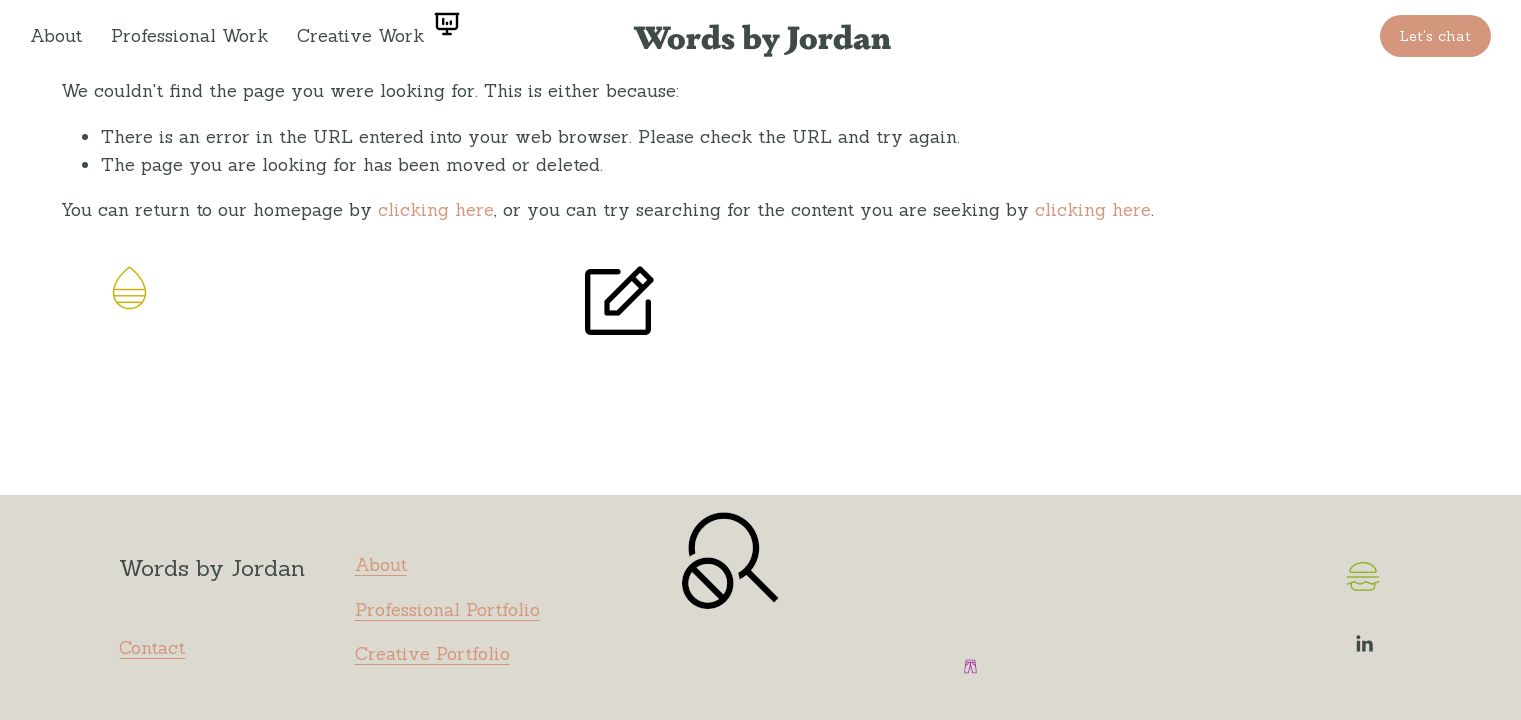 This screenshot has width=1521, height=720. I want to click on compose a new note, so click(618, 302).